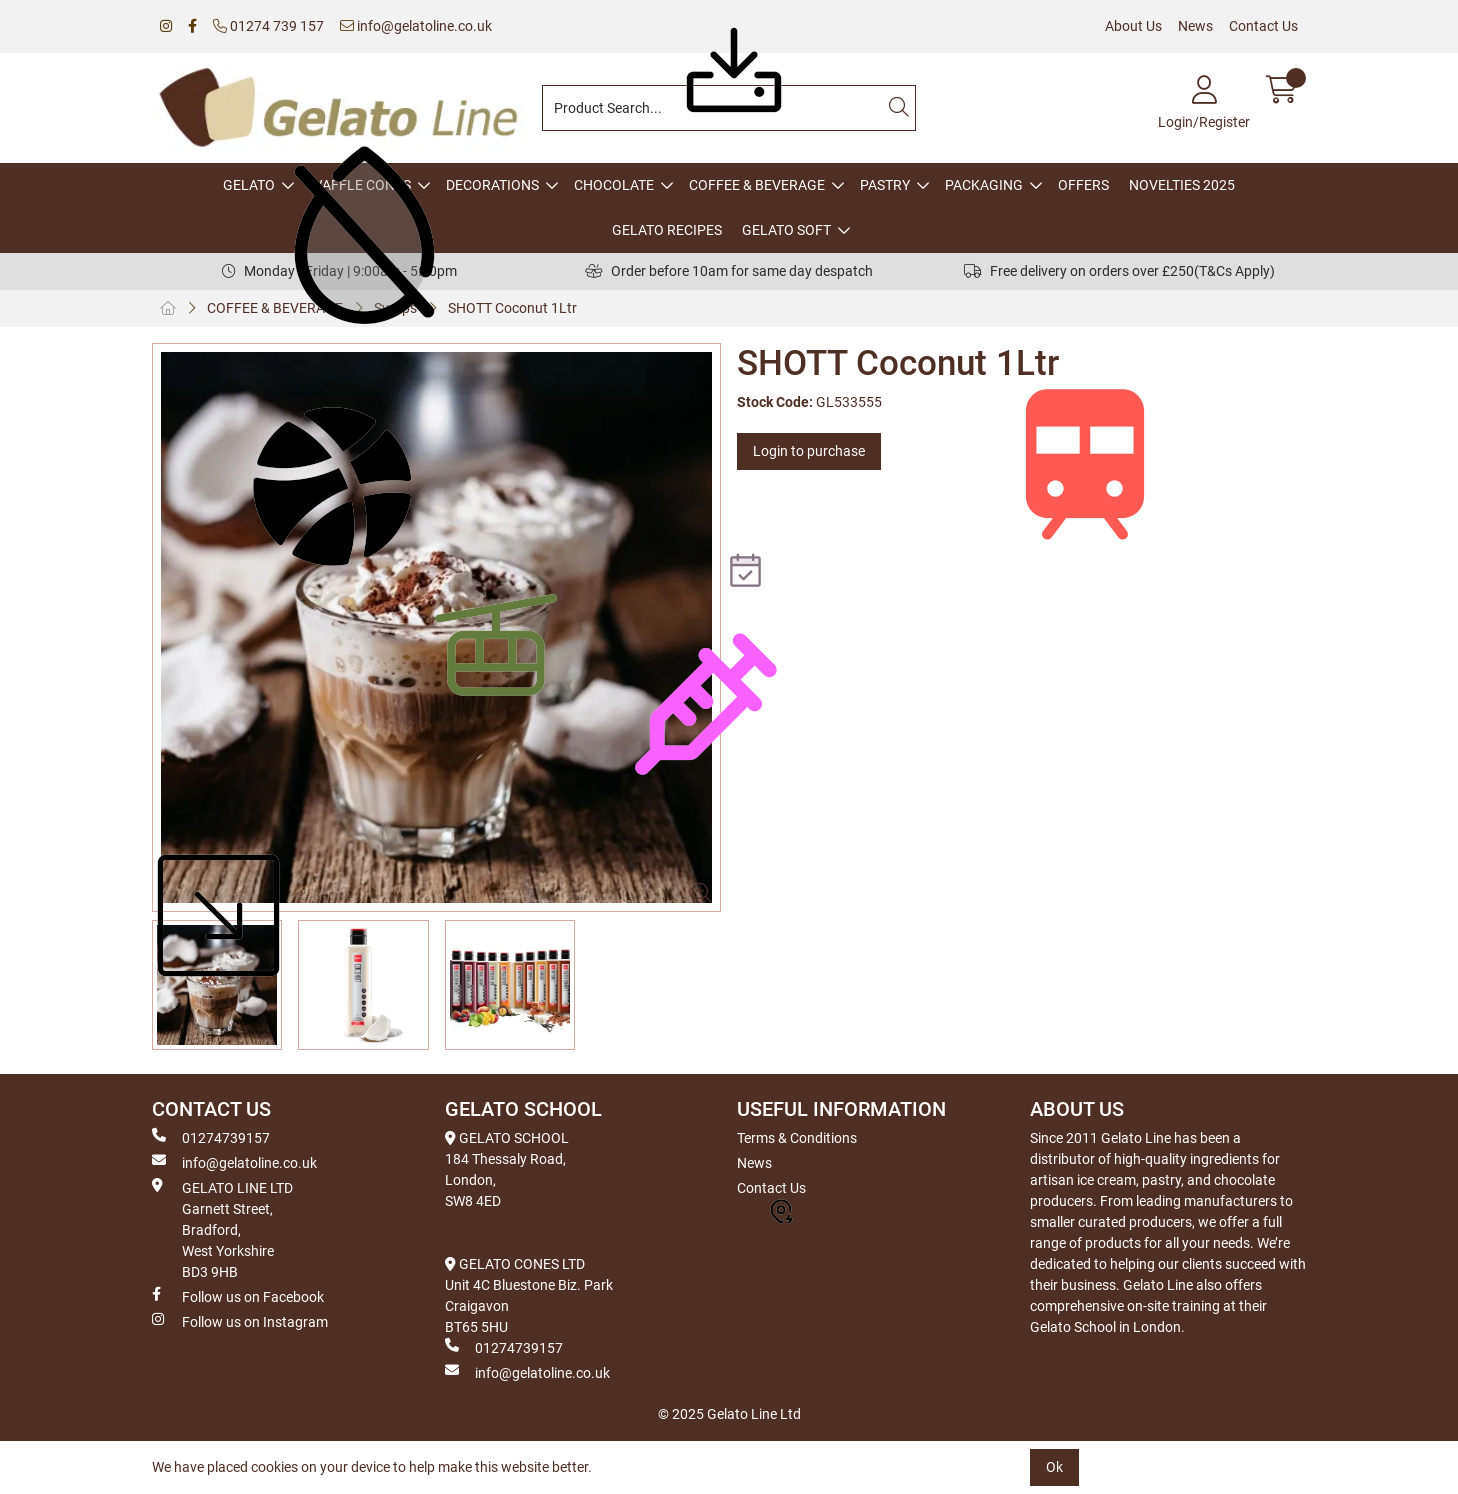  What do you see at coordinates (781, 1211) in the screenshot?
I see `enable fast or instant location tracking` at bounding box center [781, 1211].